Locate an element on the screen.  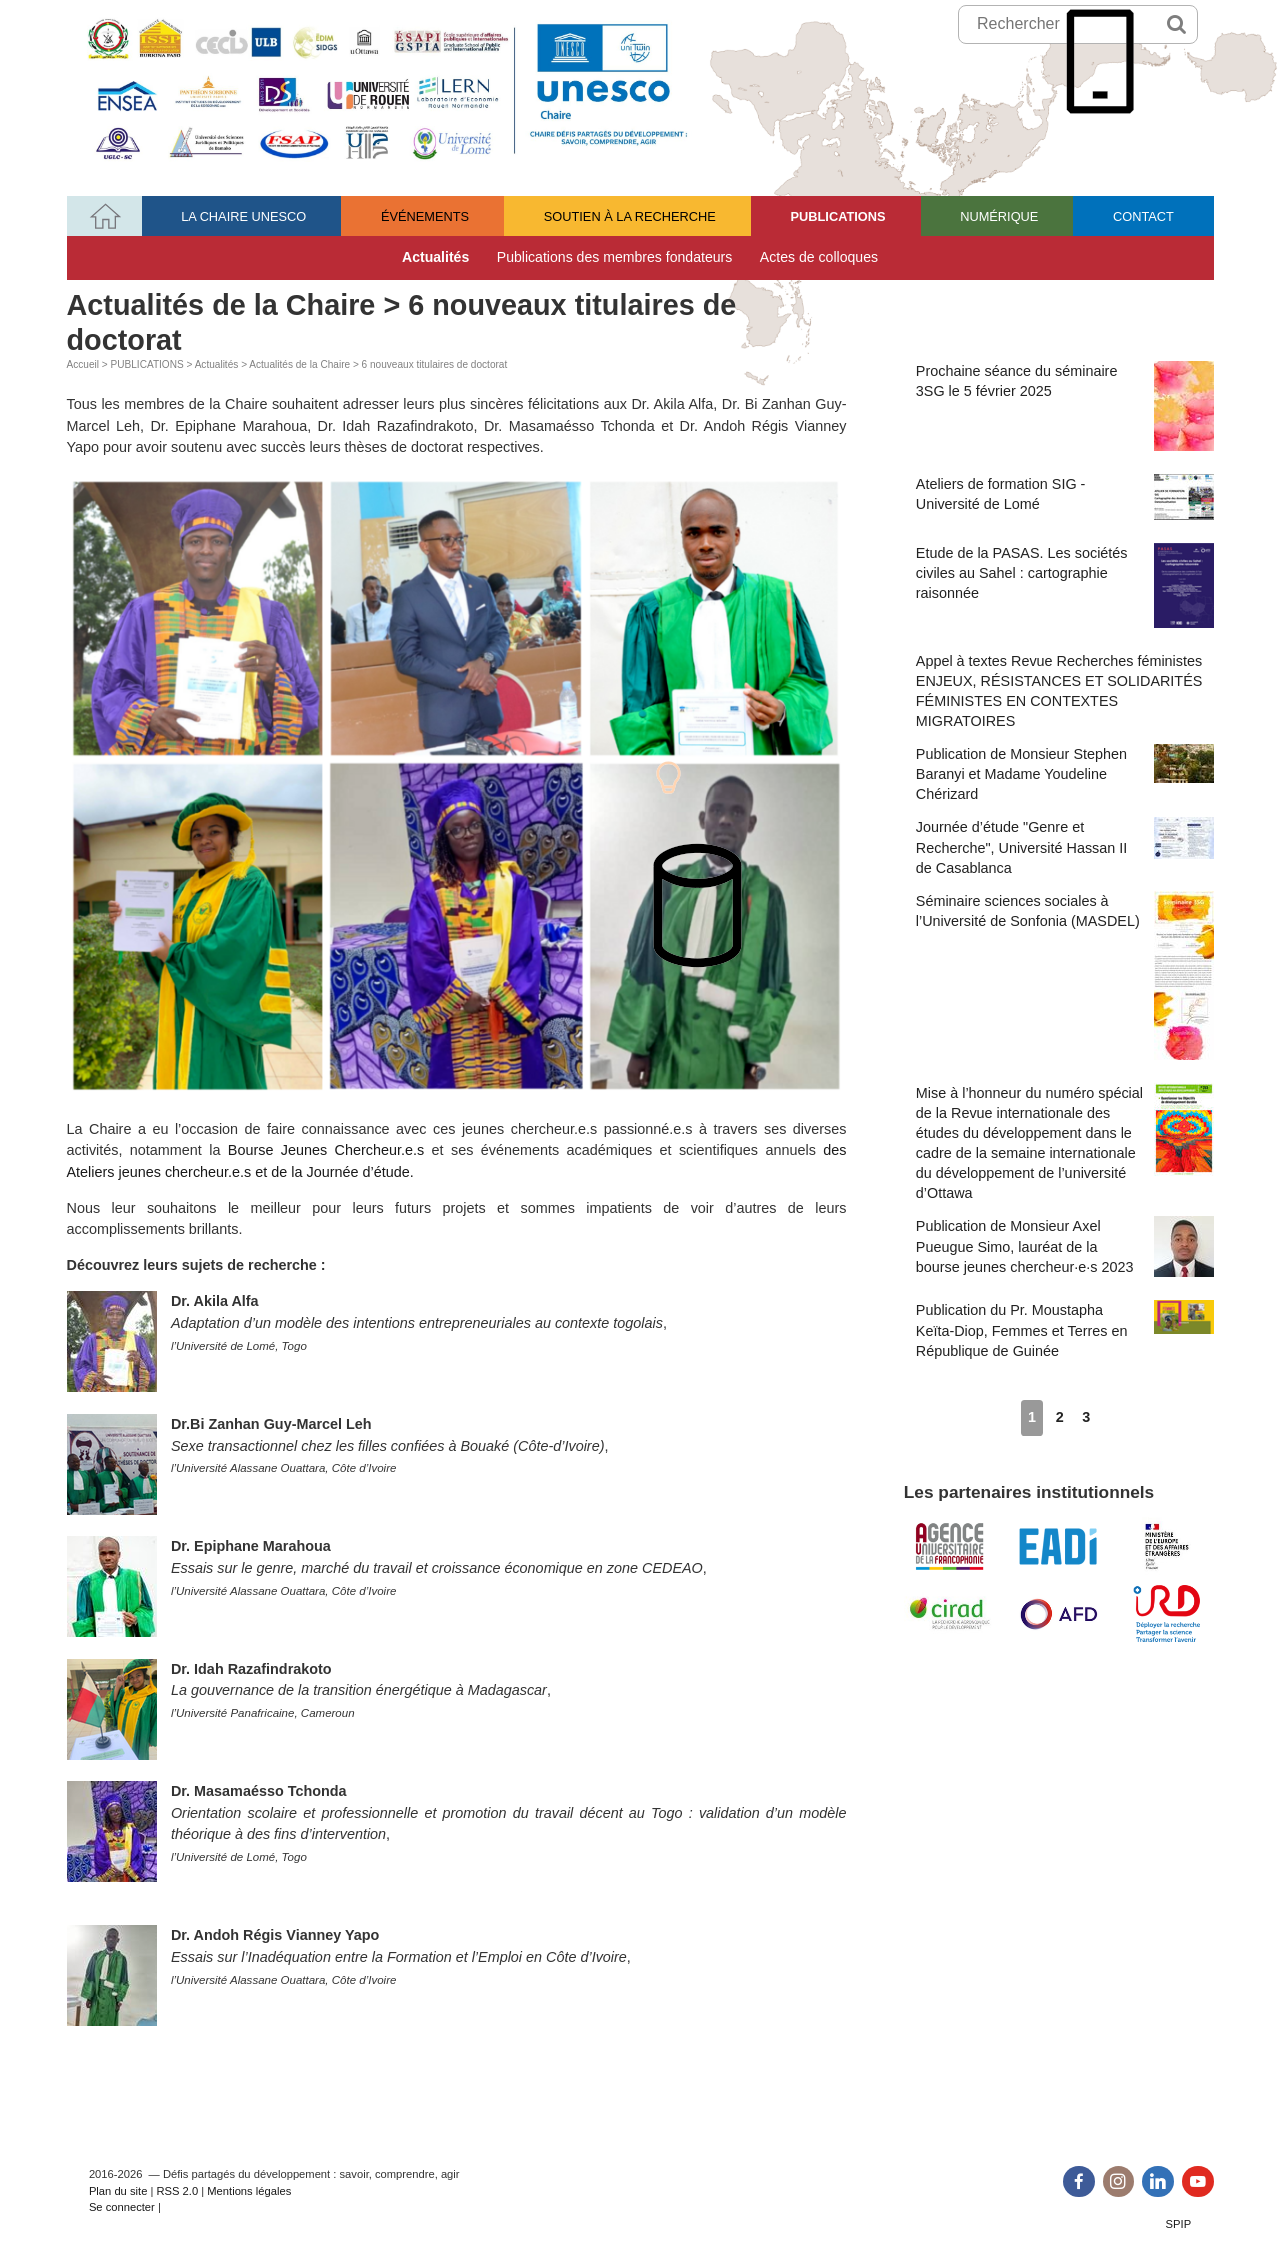
indicates mobile device or smartphone is located at coordinates (1096, 61).